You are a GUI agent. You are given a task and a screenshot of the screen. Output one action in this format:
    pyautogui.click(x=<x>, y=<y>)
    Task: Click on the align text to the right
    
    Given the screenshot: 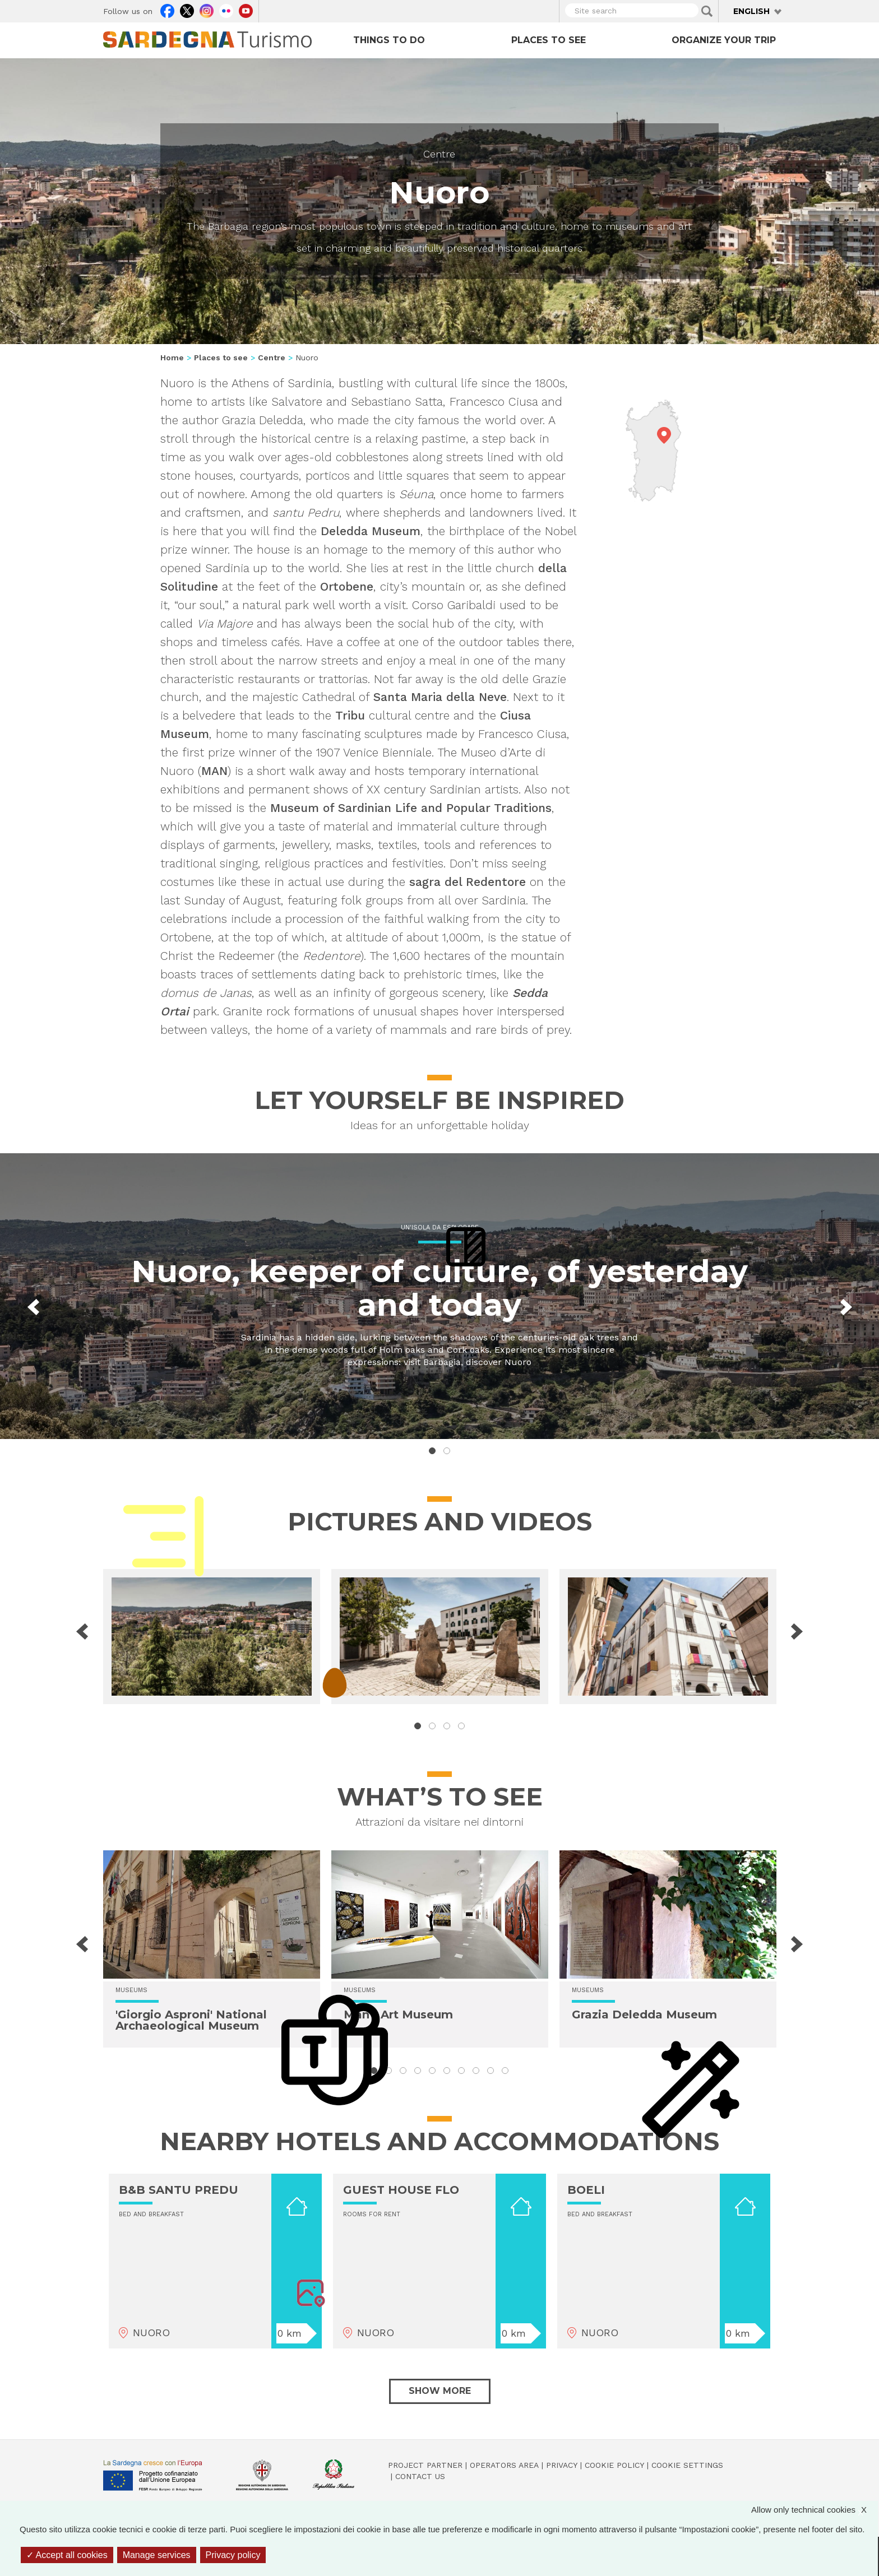 What is the action you would take?
    pyautogui.click(x=163, y=1536)
    